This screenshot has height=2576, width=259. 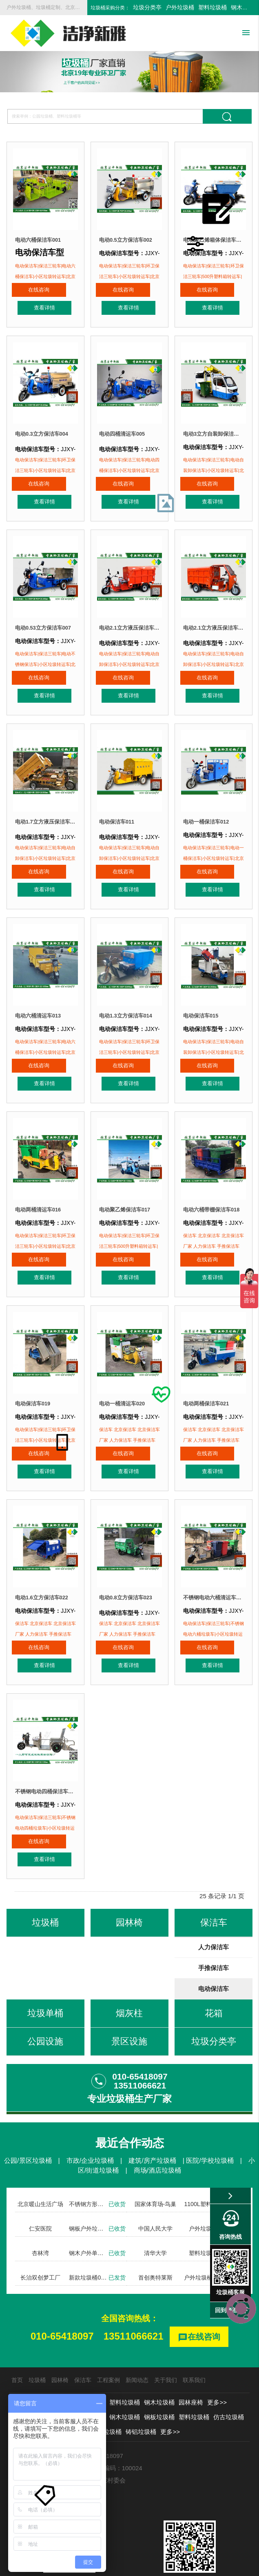 What do you see at coordinates (166, 503) in the screenshot?
I see `view image file` at bounding box center [166, 503].